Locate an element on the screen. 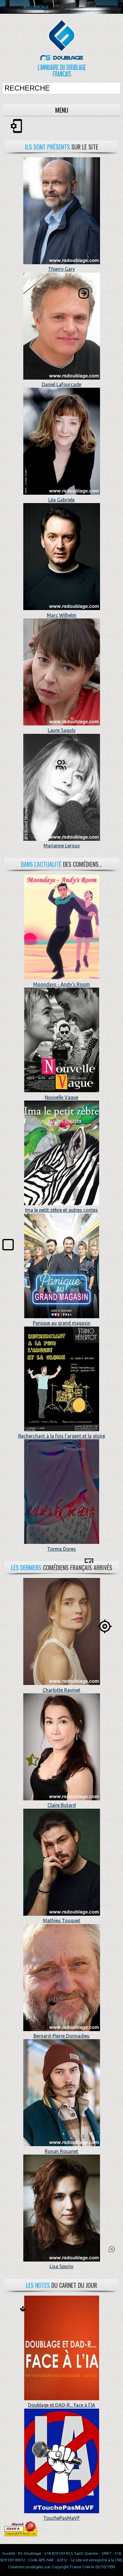 The width and height of the screenshot is (123, 2576). view all users or team members is located at coordinates (61, 765).